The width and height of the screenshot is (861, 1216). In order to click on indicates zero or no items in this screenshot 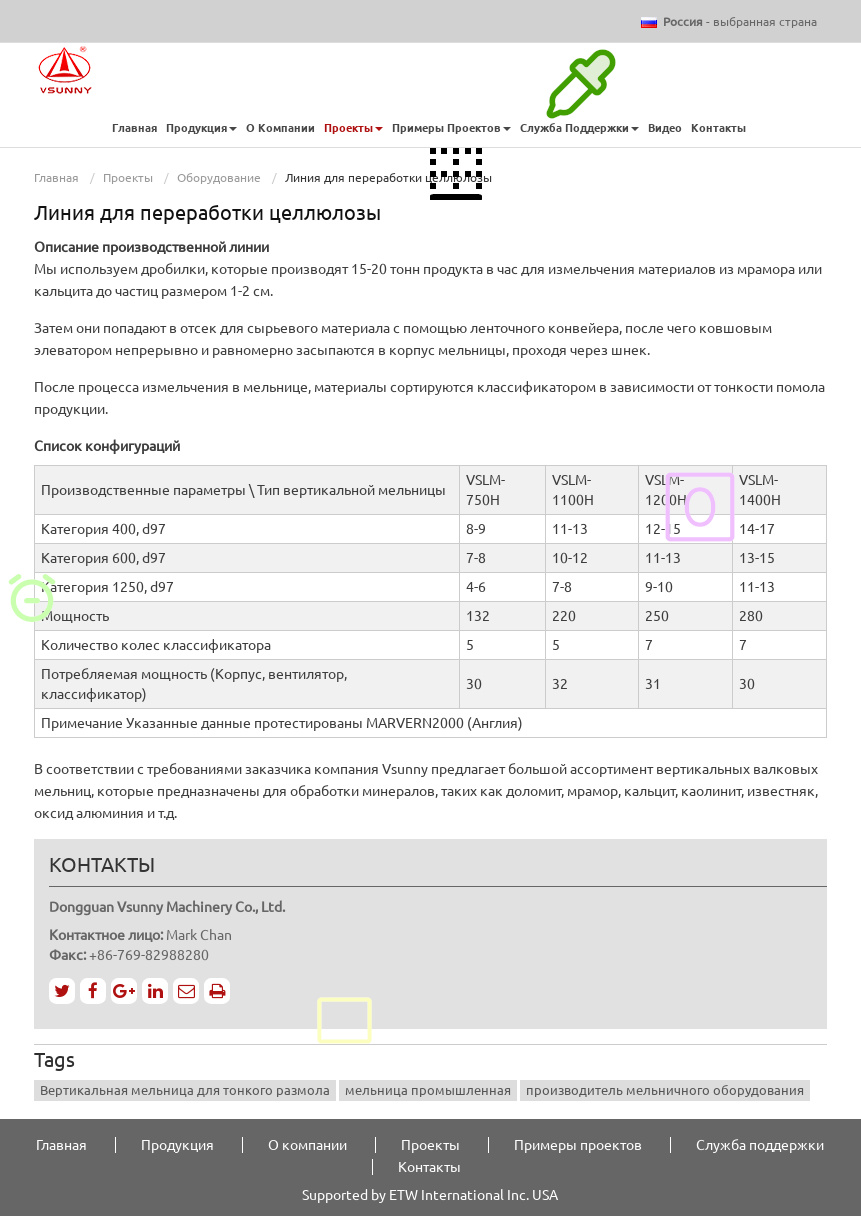, I will do `click(700, 507)`.